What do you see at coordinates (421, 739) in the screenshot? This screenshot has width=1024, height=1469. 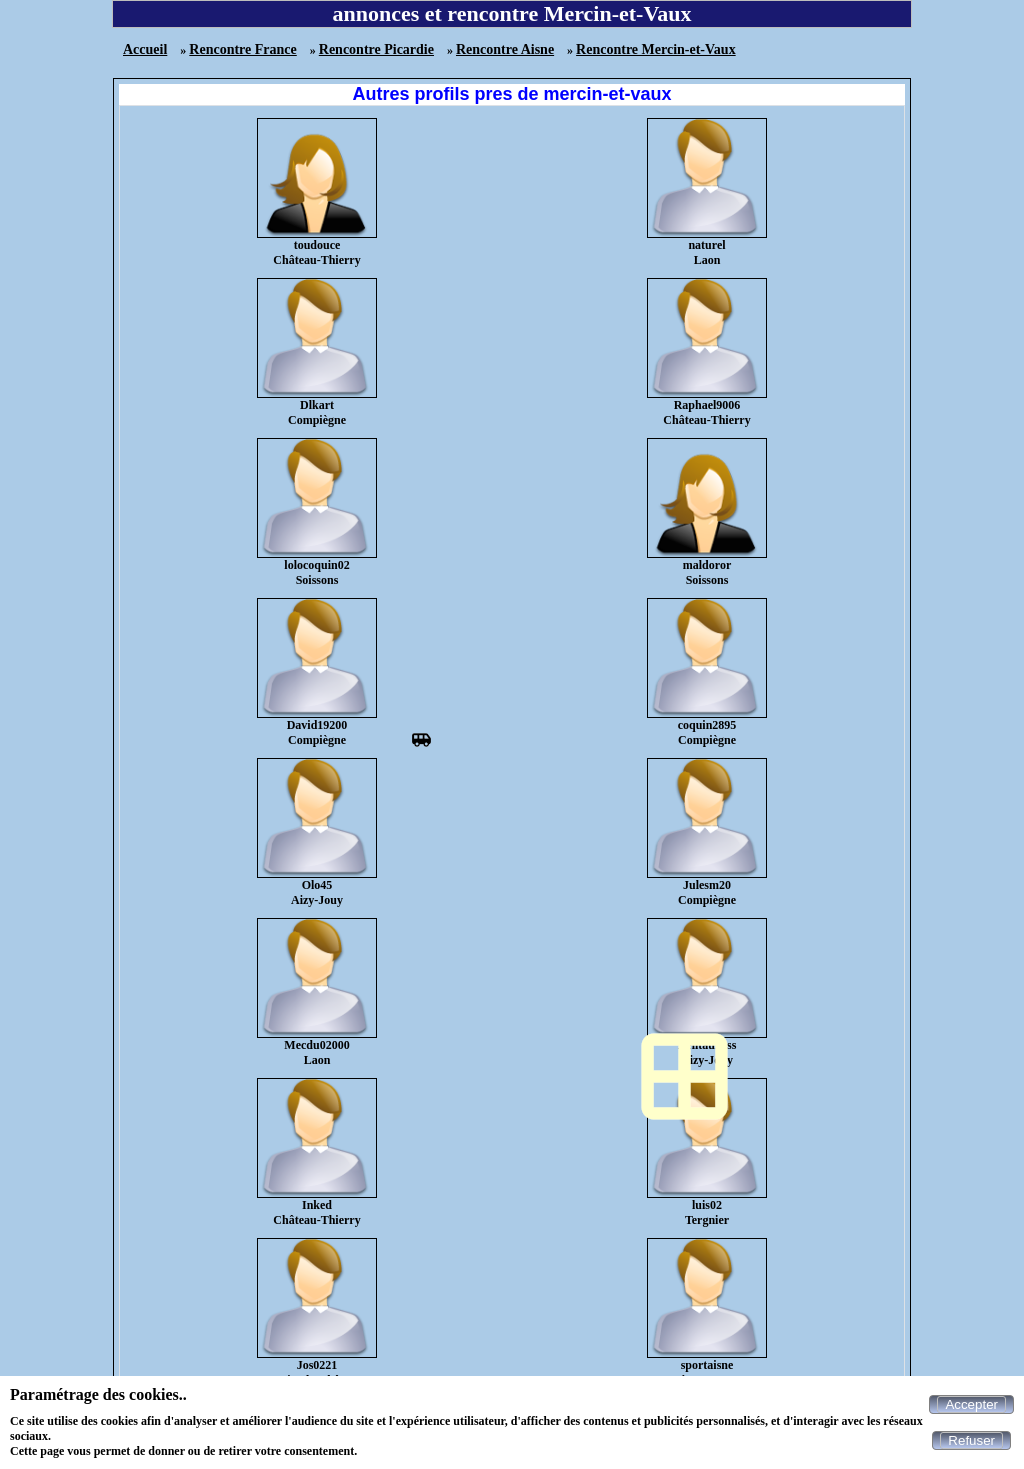 I see `access shuttle or transportation services` at bounding box center [421, 739].